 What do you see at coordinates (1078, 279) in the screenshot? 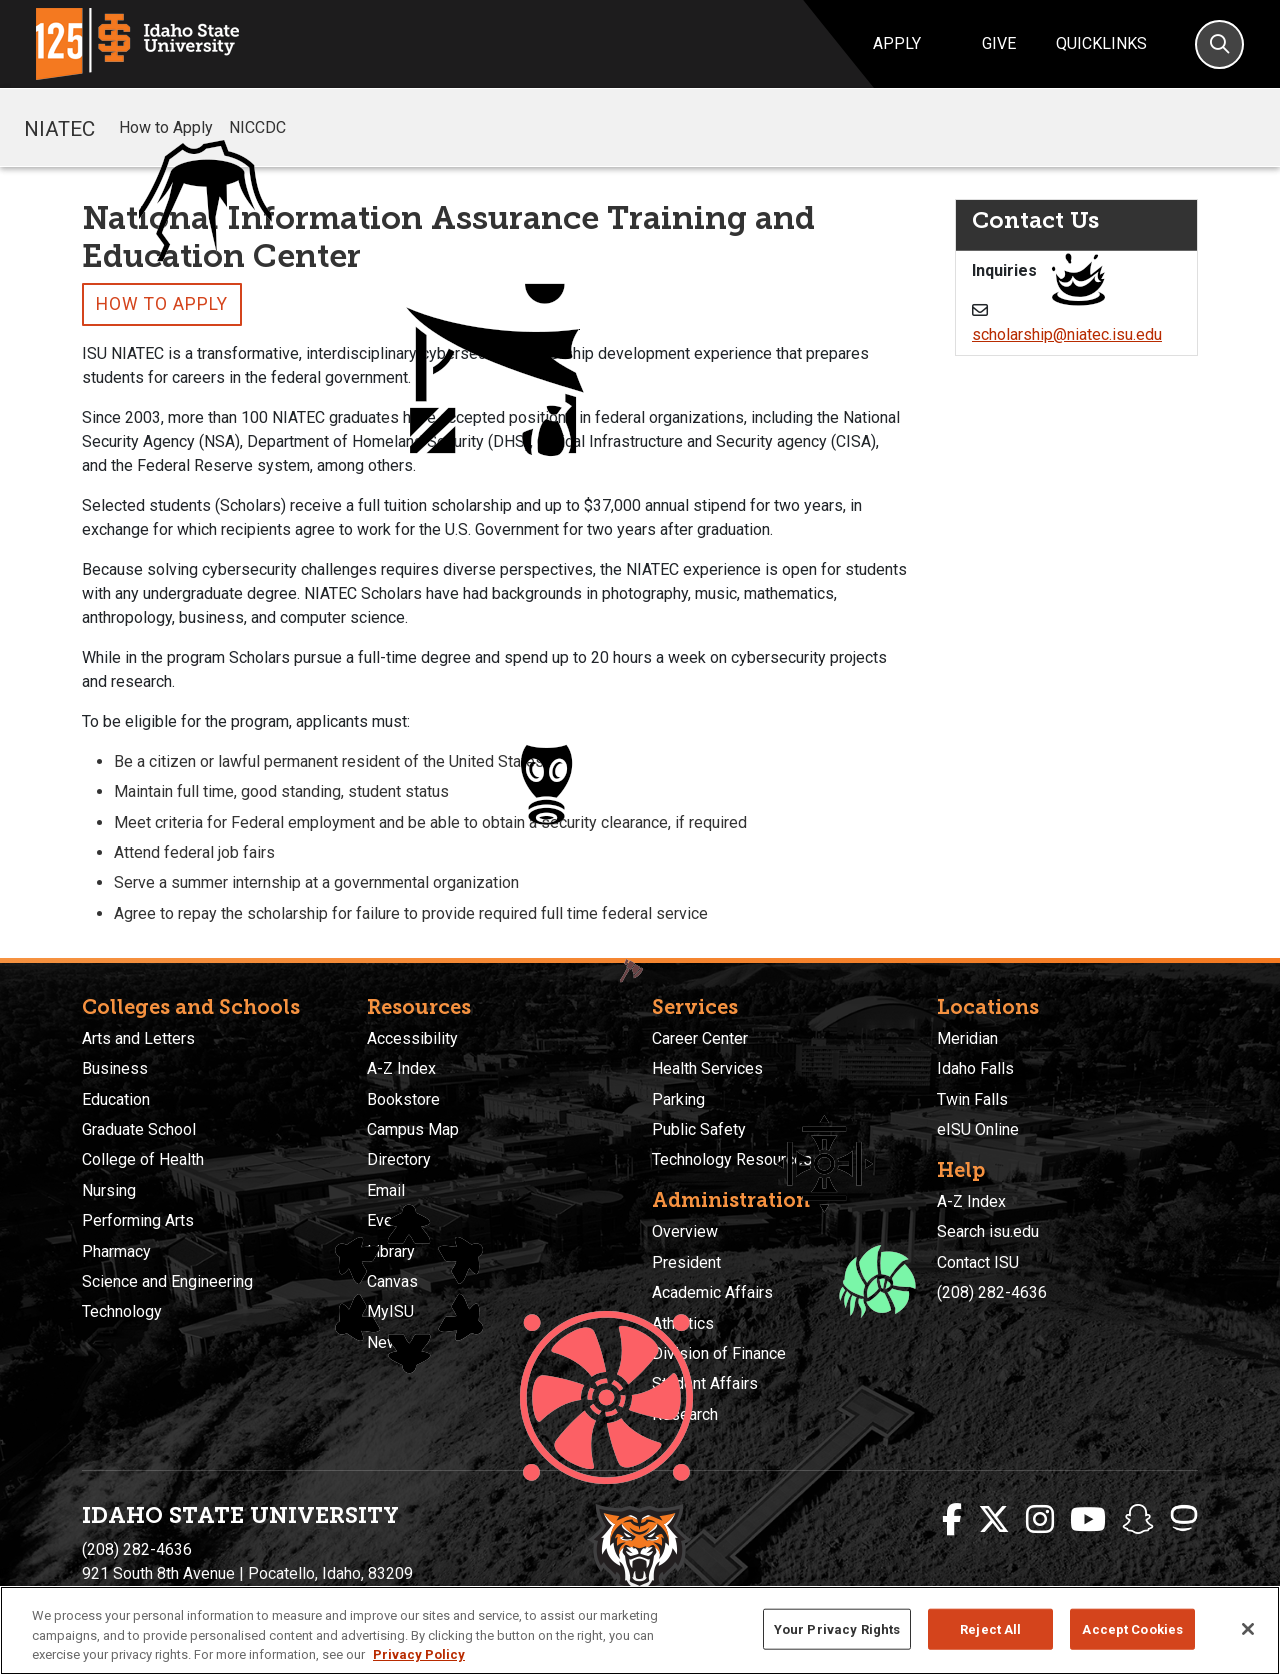
I see `water effect or splash animation trigger` at bounding box center [1078, 279].